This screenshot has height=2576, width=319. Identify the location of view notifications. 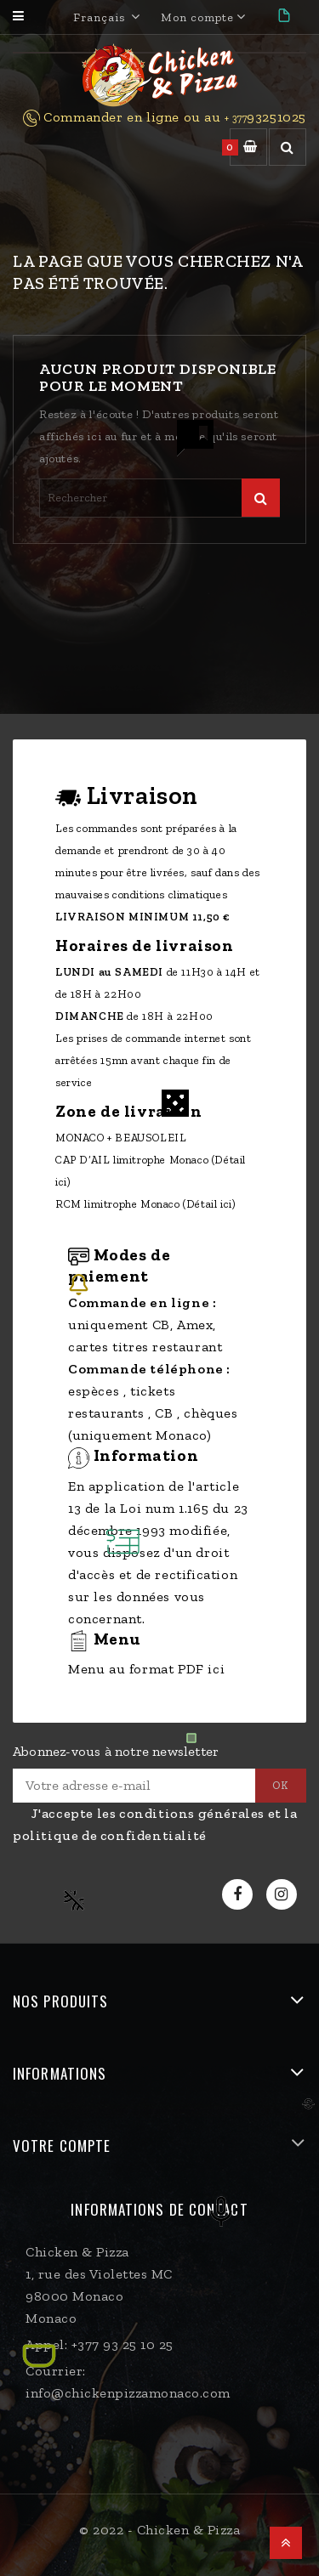
(78, 1284).